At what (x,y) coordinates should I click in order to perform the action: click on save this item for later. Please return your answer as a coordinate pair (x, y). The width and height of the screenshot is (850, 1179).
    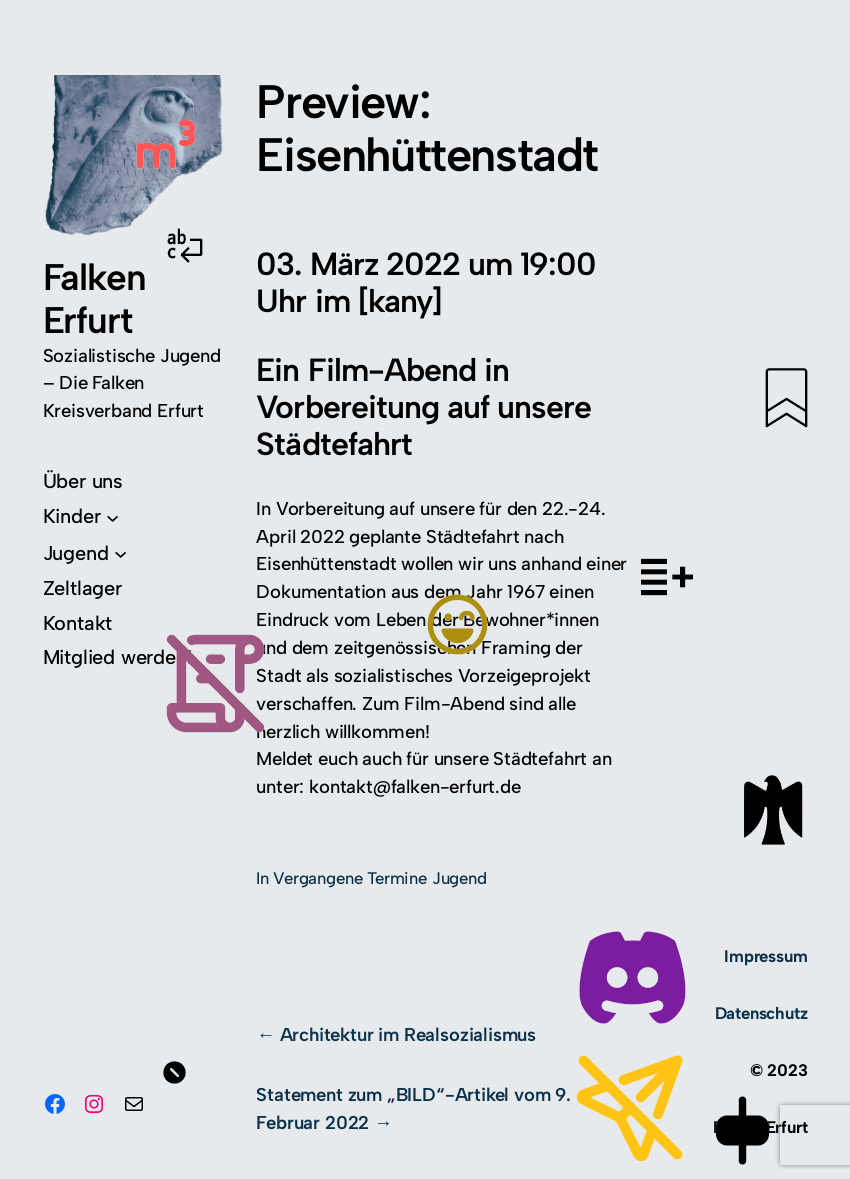
    Looking at the image, I should click on (786, 396).